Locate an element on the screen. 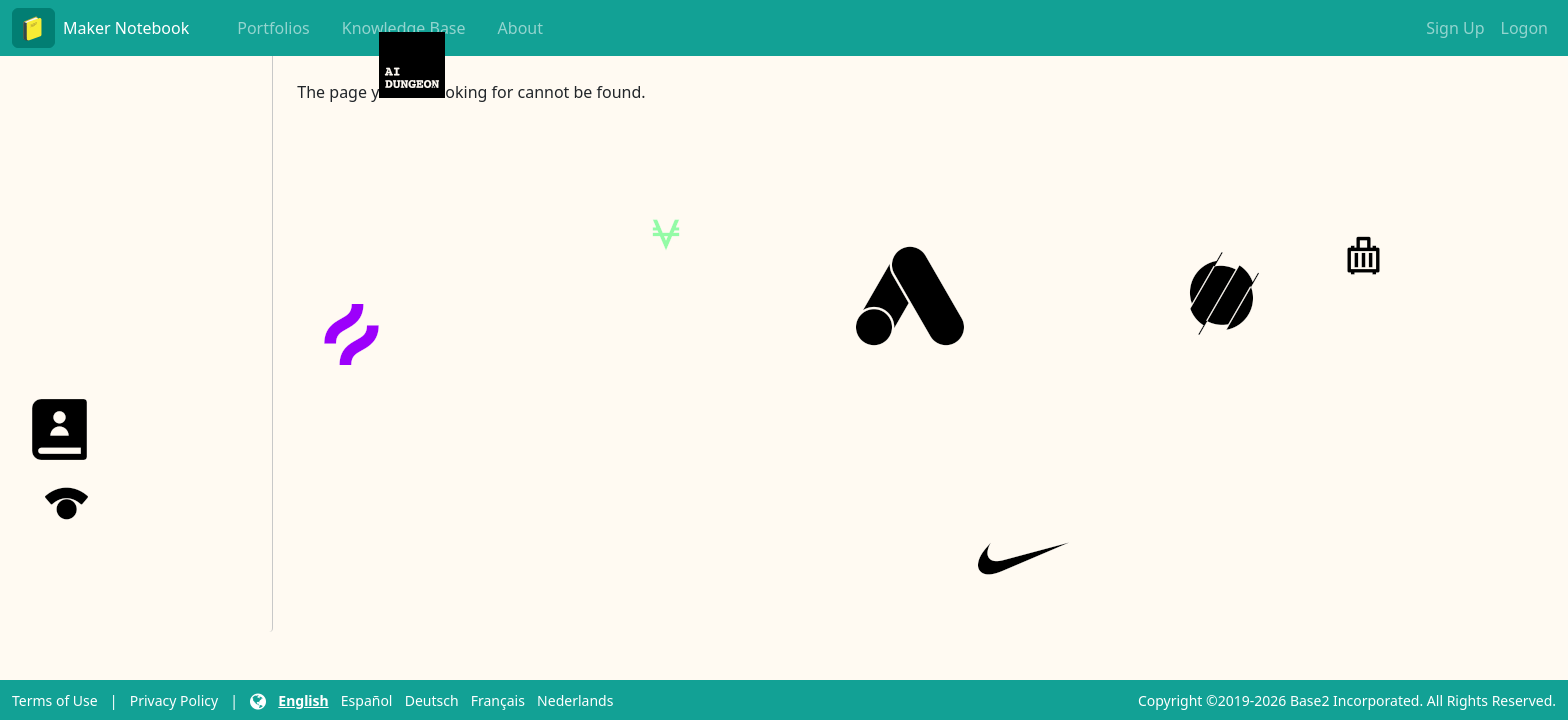 This screenshot has width=1568, height=720. access travel or trip planning features is located at coordinates (1363, 256).